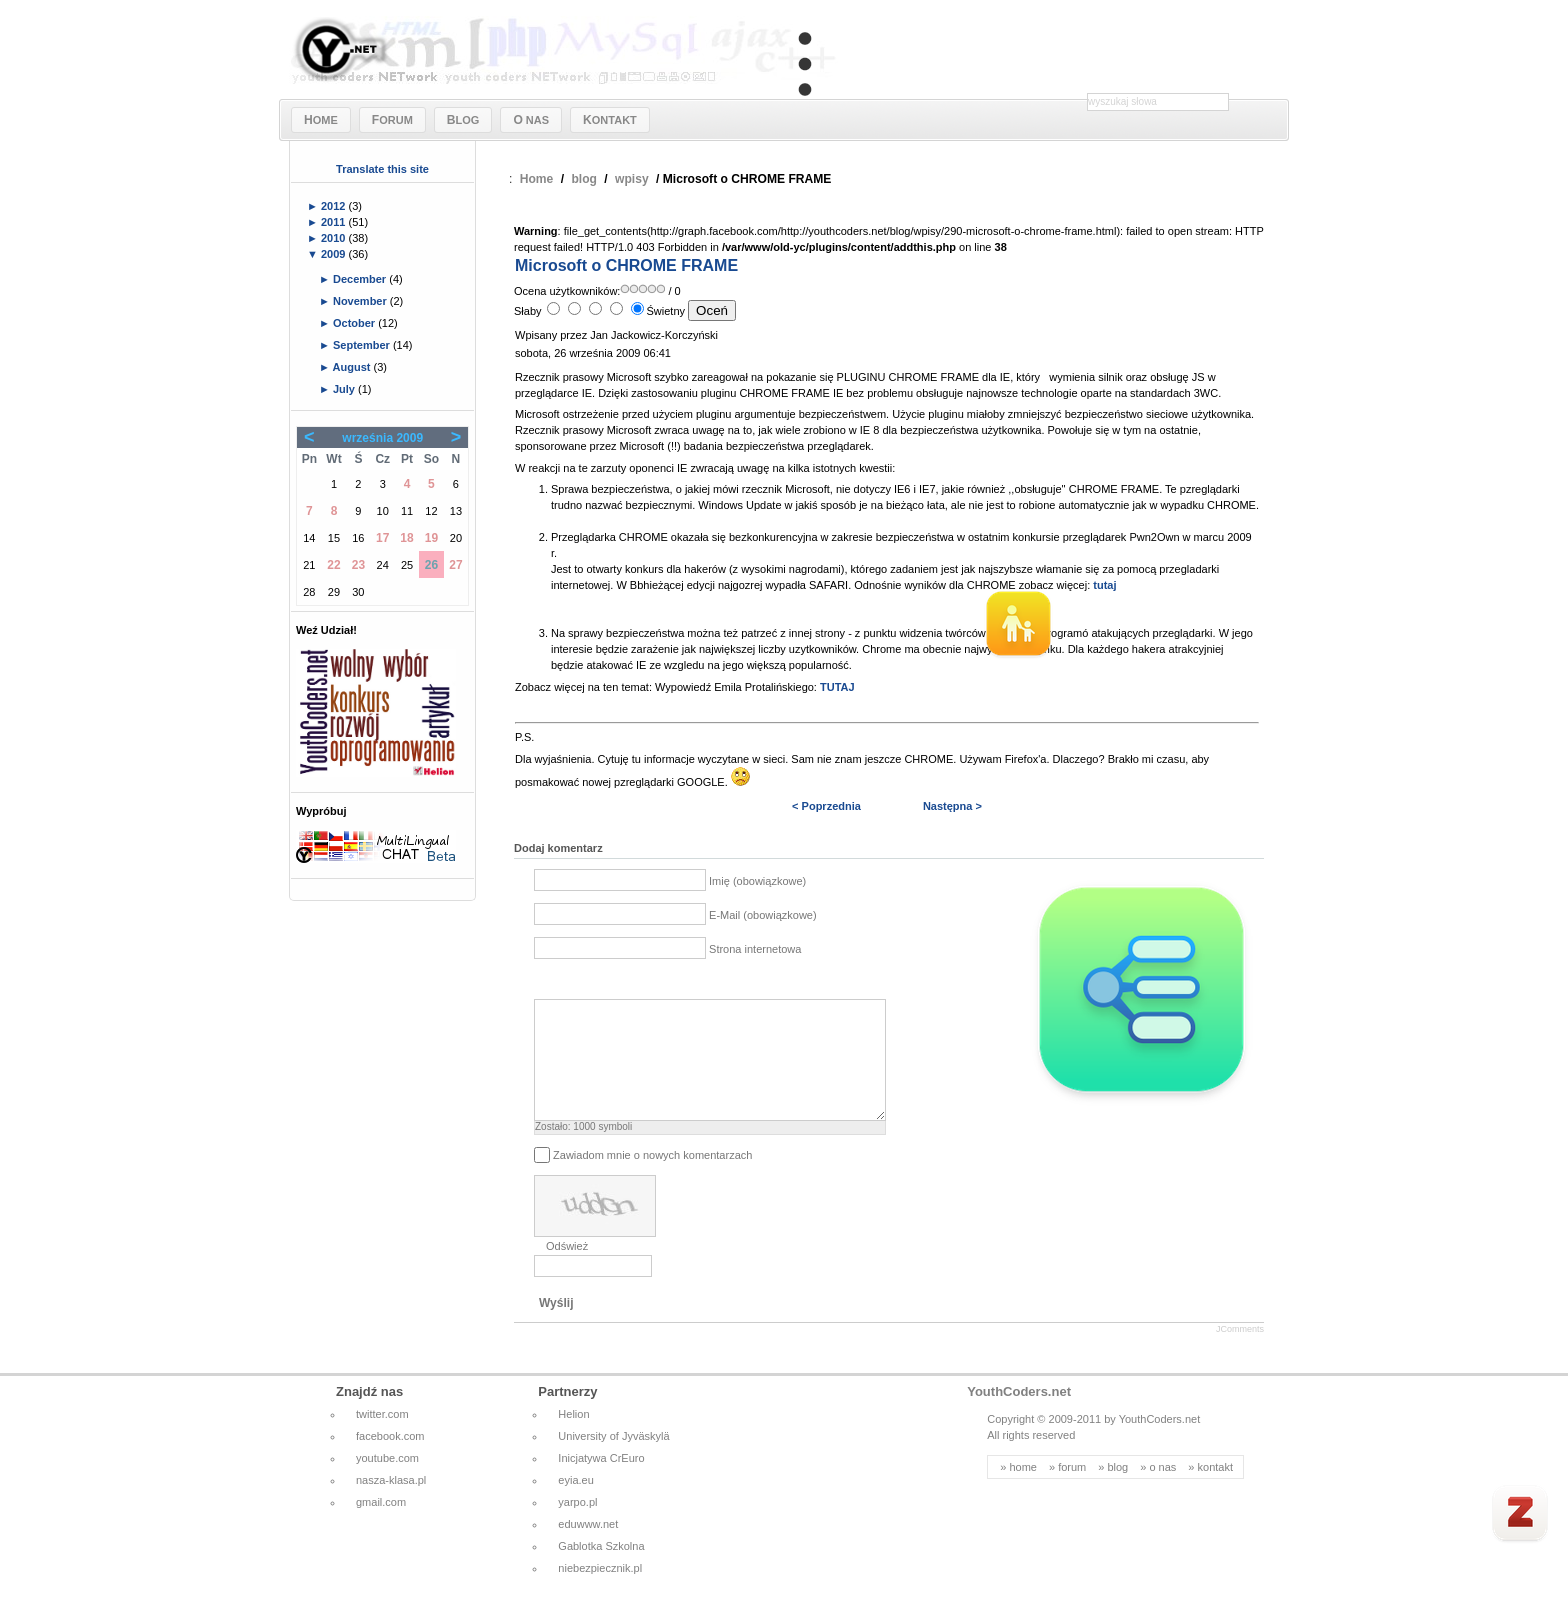 The height and width of the screenshot is (1608, 1568). Describe the element at coordinates (1141, 989) in the screenshot. I see `open labyrinth mind-mapping app` at that location.